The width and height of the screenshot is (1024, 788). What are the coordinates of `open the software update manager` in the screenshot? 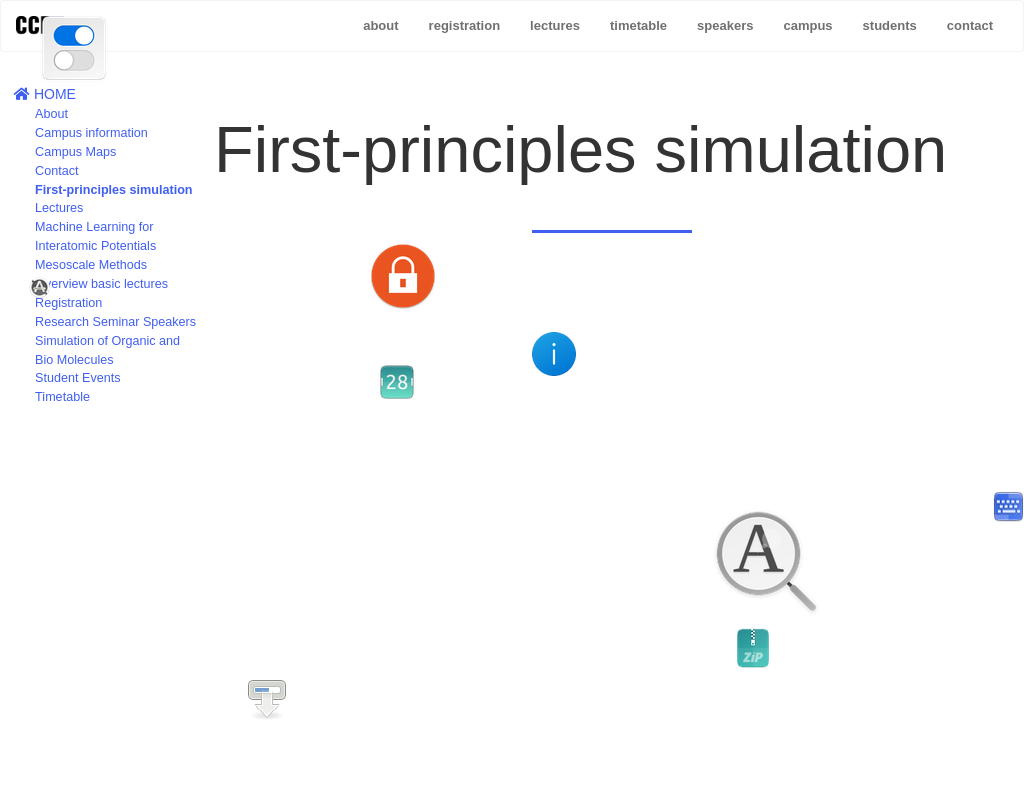 It's located at (39, 287).